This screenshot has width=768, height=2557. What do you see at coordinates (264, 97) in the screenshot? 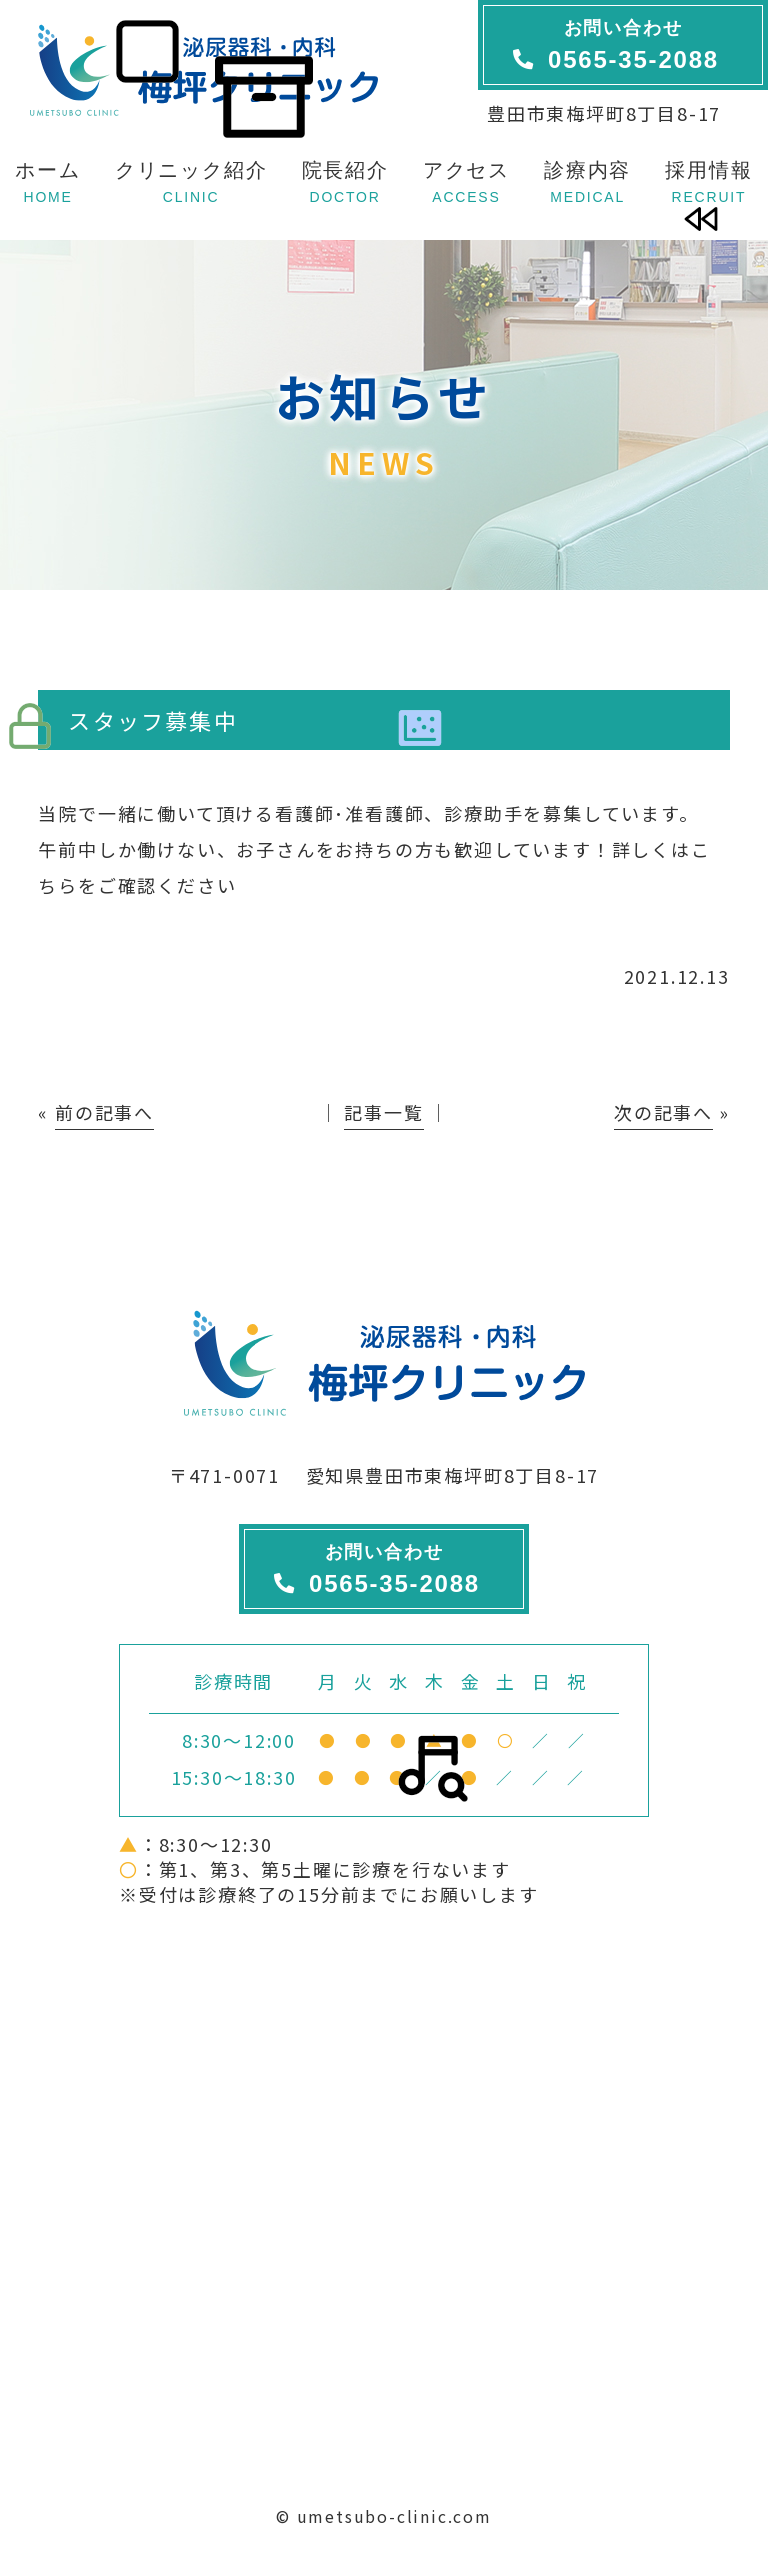
I see `archive this item` at bounding box center [264, 97].